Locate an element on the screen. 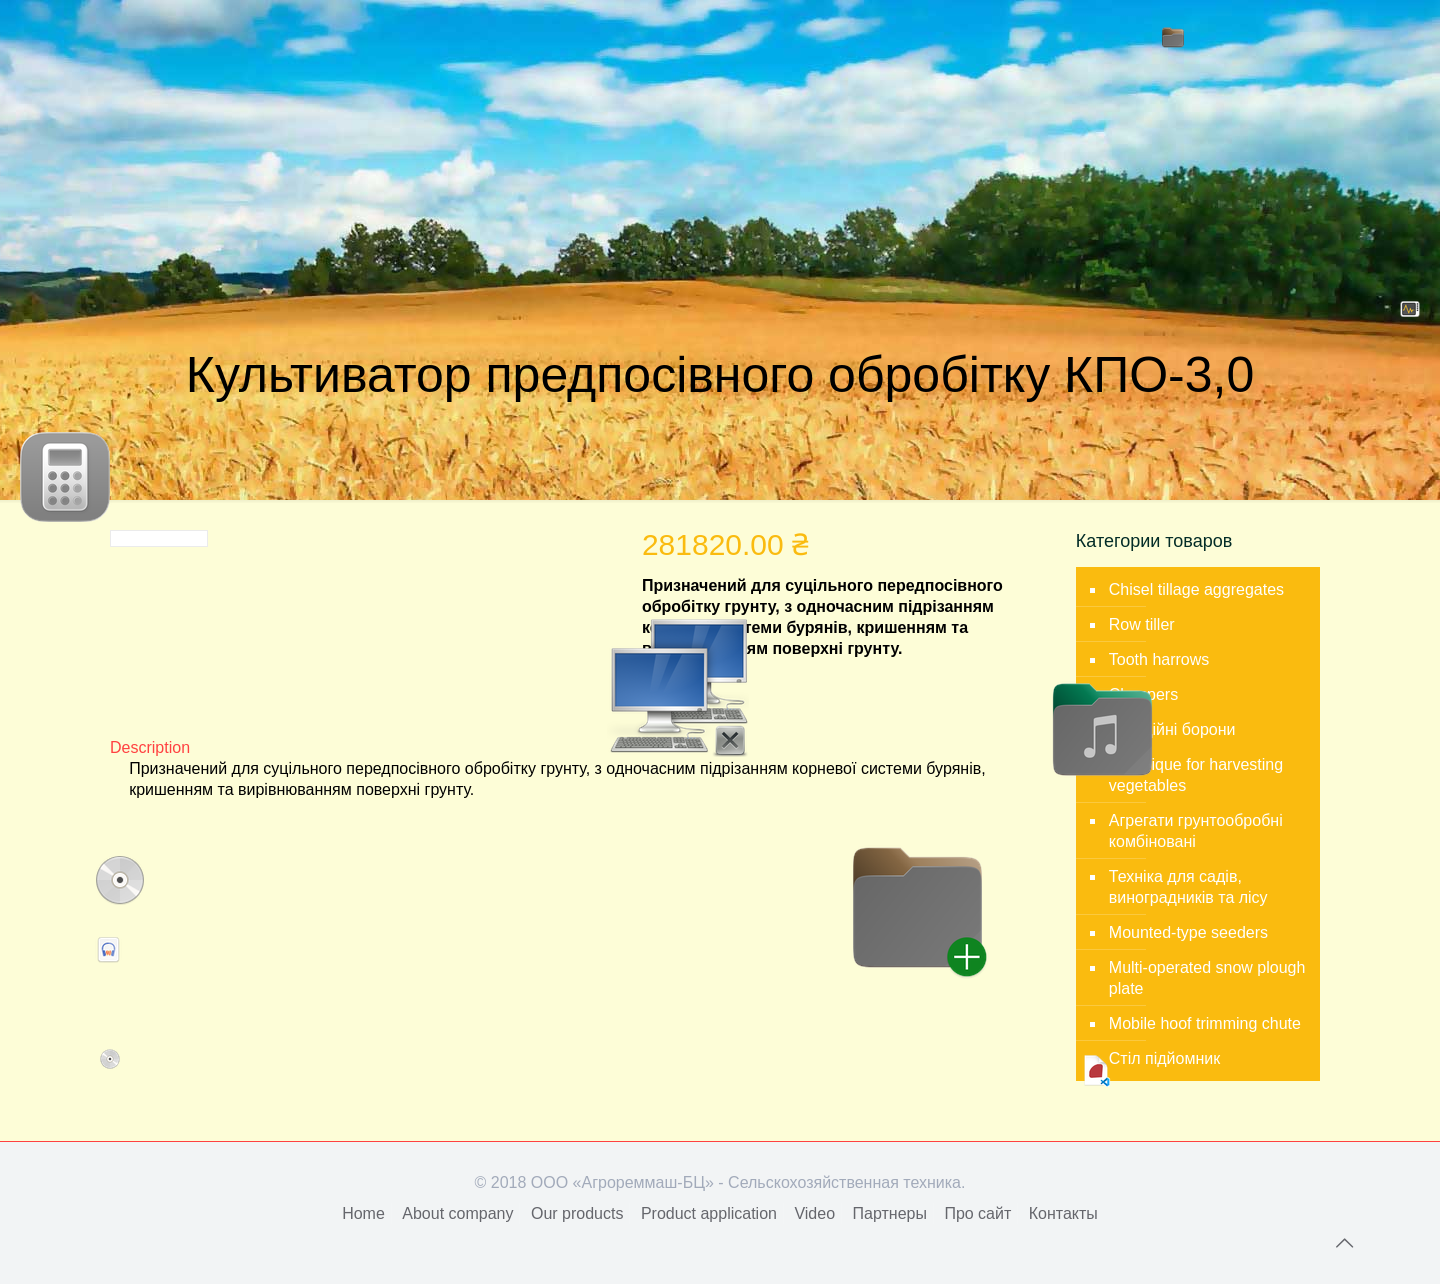  access cd/dvd drive is located at coordinates (120, 880).